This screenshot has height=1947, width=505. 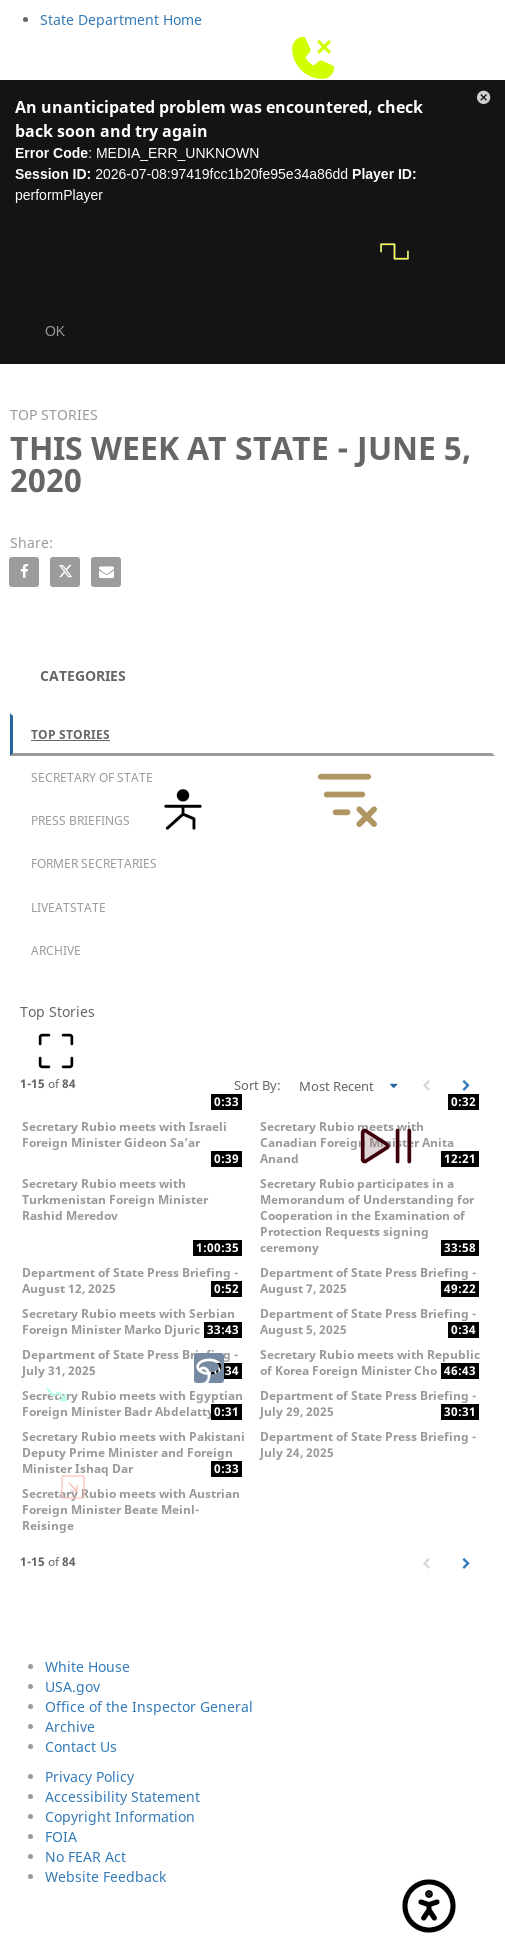 I want to click on clear all active filters, so click(x=344, y=794).